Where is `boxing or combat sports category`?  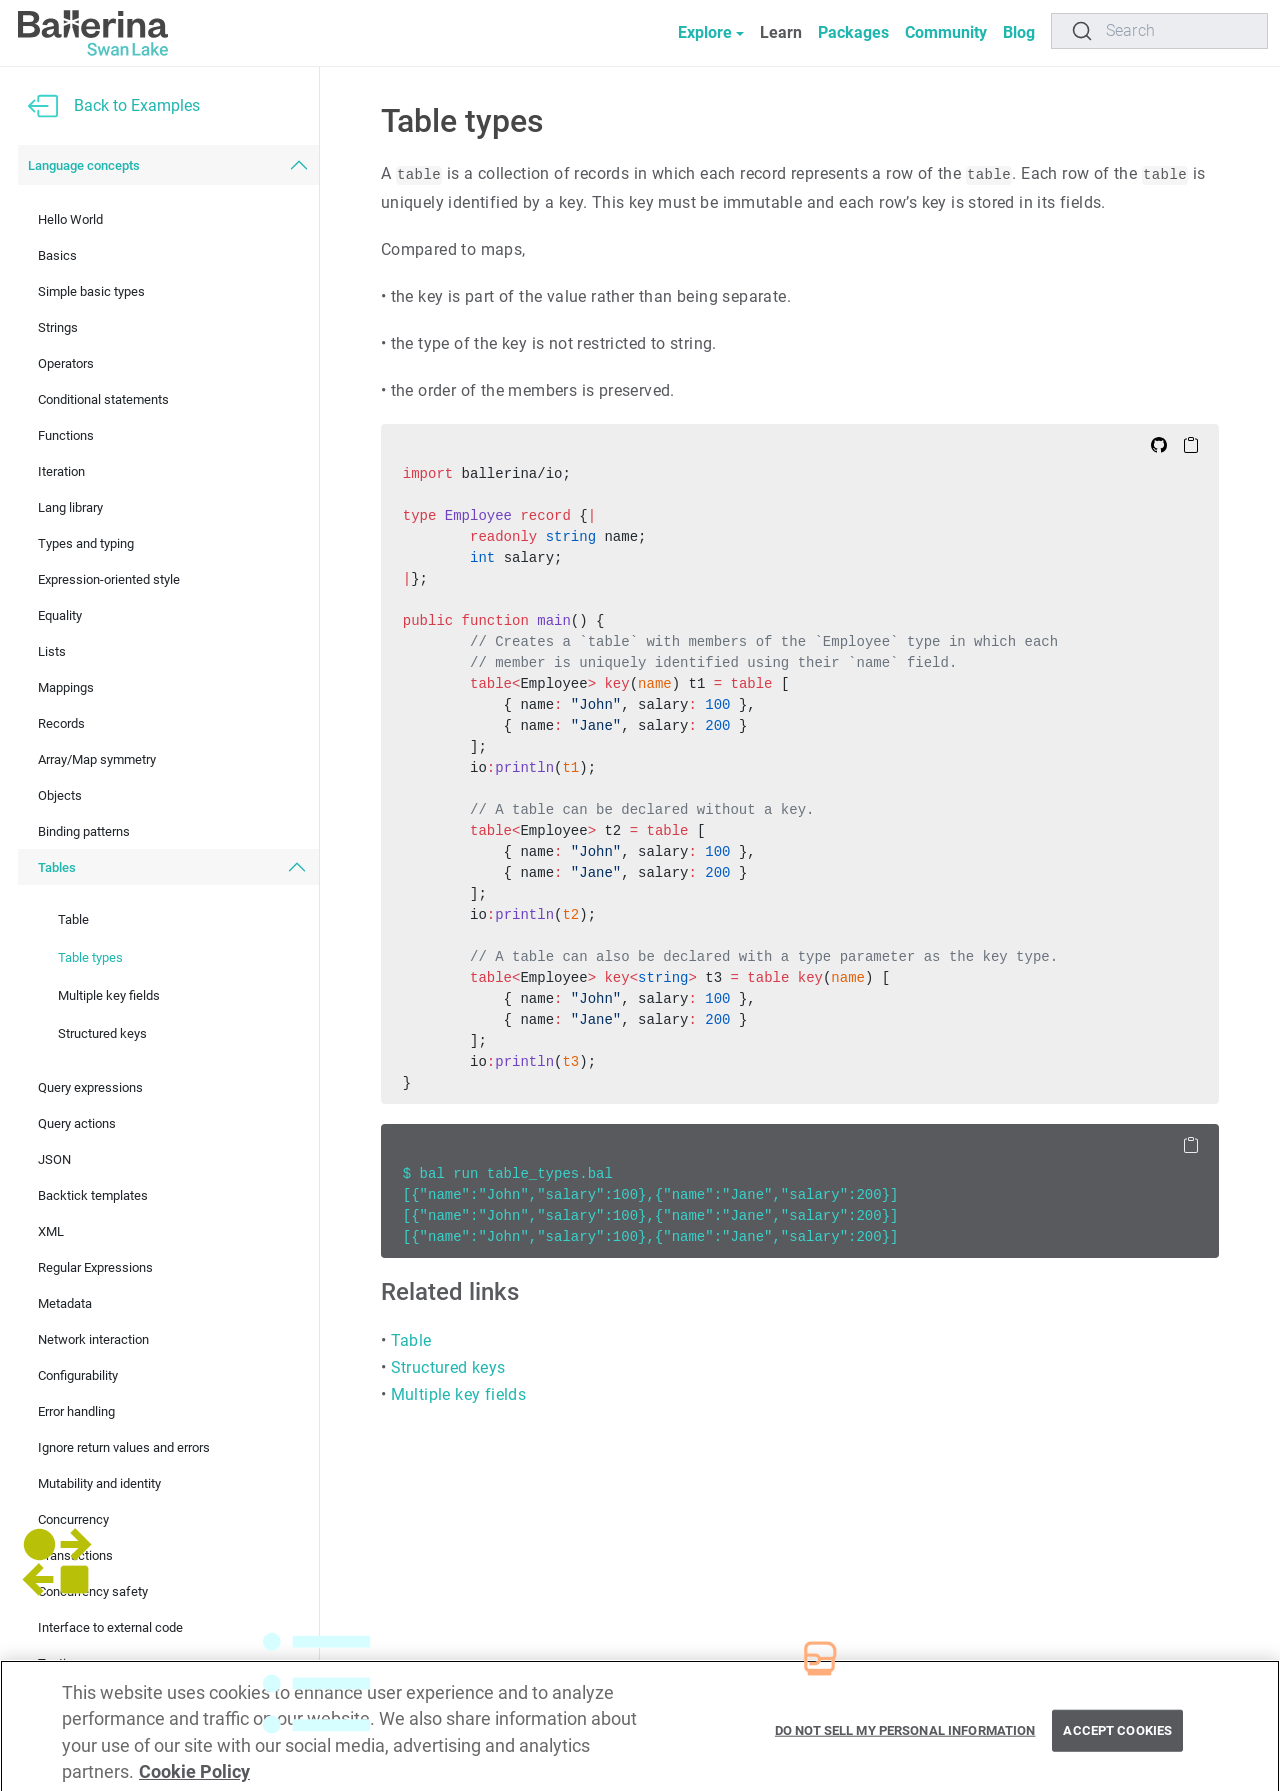 boxing or combat sports category is located at coordinates (819, 1658).